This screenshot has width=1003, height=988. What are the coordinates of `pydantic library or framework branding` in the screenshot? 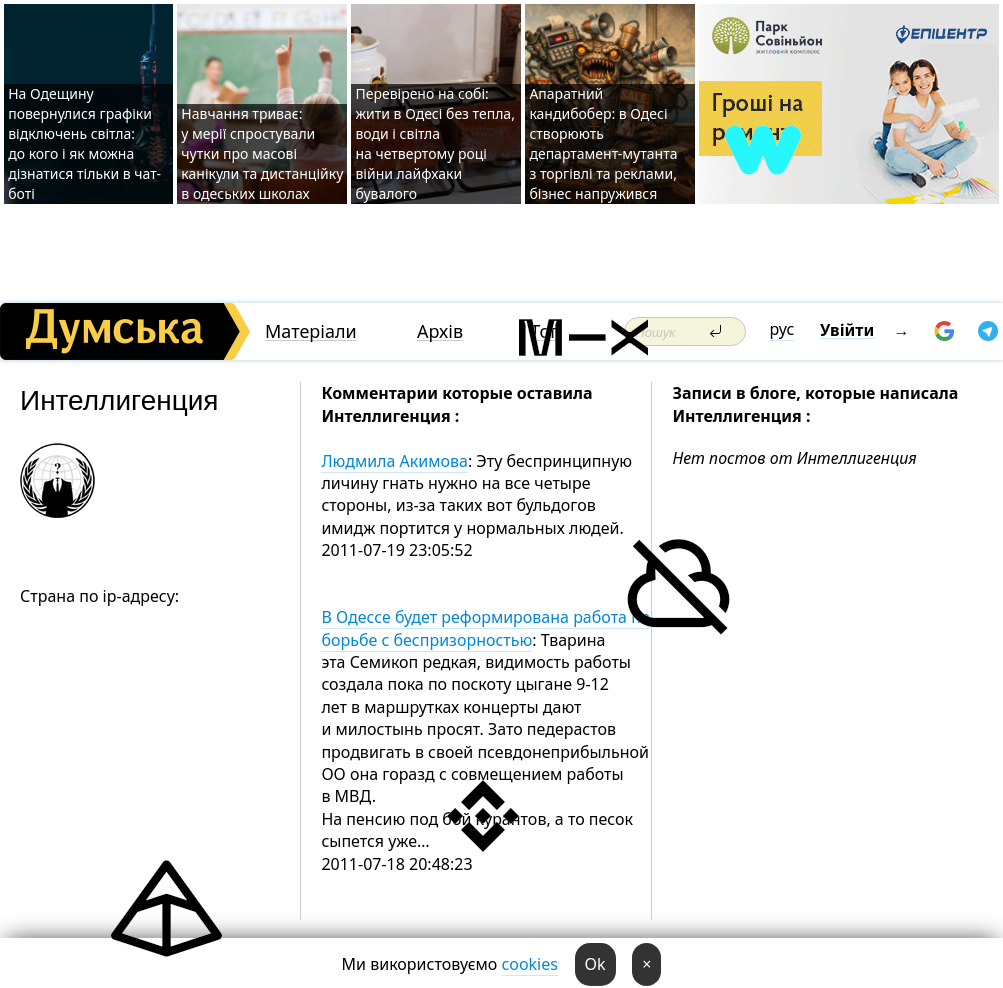 It's located at (166, 908).